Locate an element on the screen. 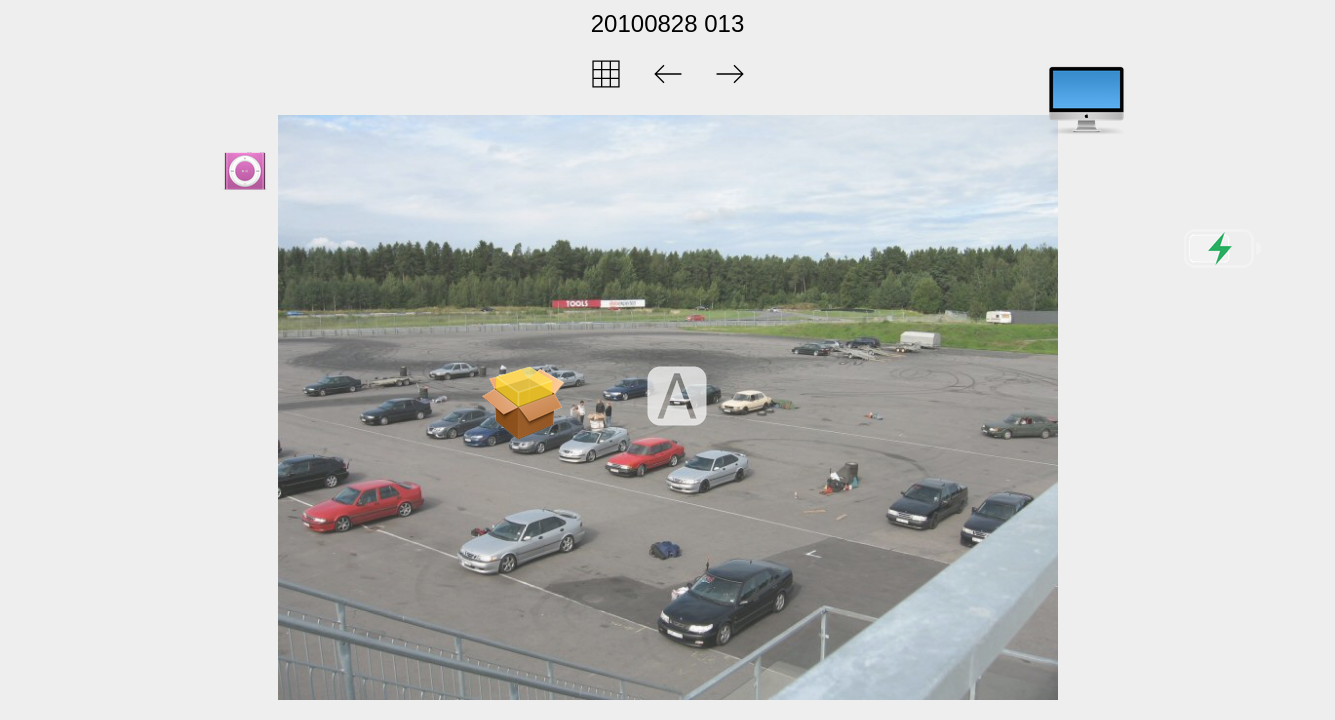  iPod shuffle device connected is located at coordinates (245, 171).